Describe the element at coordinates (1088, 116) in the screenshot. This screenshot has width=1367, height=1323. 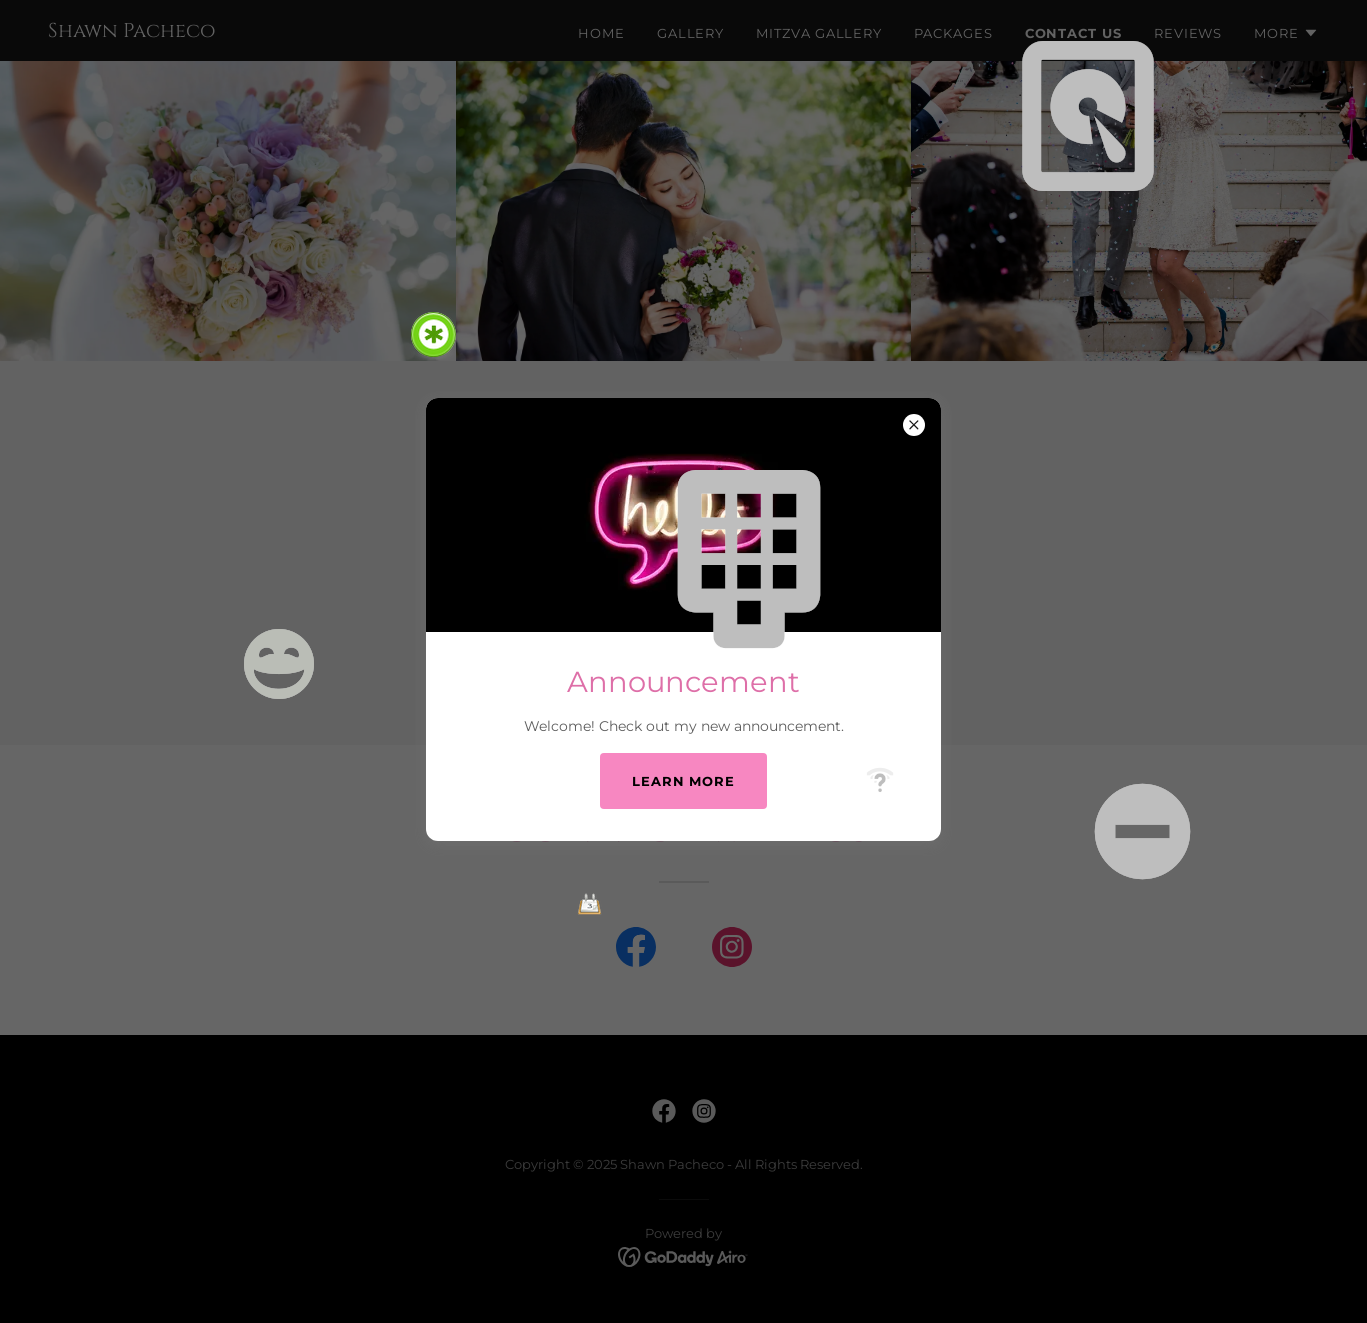
I see `access hard drive storage` at that location.